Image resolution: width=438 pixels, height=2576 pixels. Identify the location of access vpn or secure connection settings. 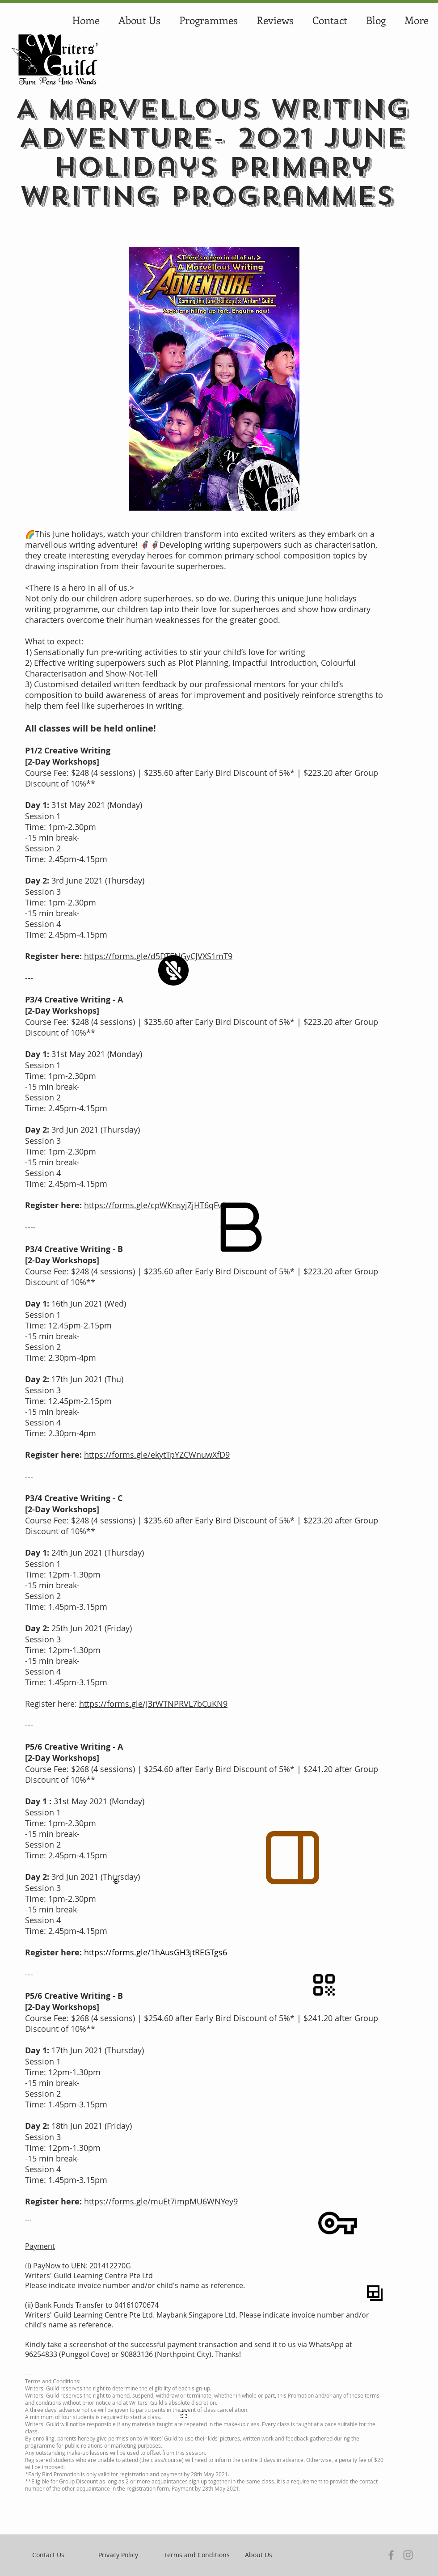
(337, 2223).